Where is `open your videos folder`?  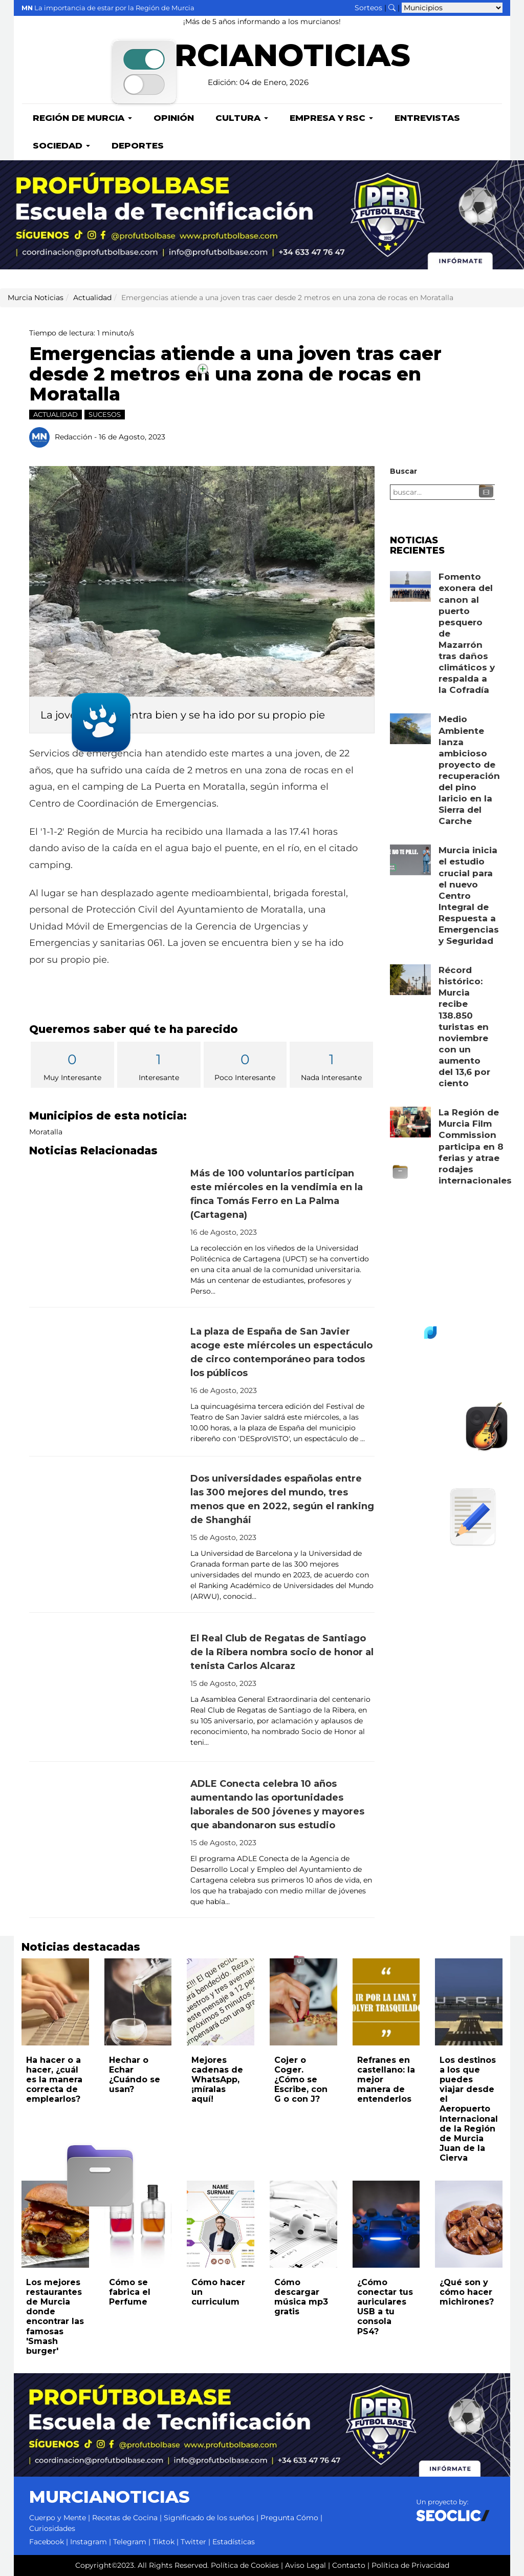
open your videos folder is located at coordinates (486, 491).